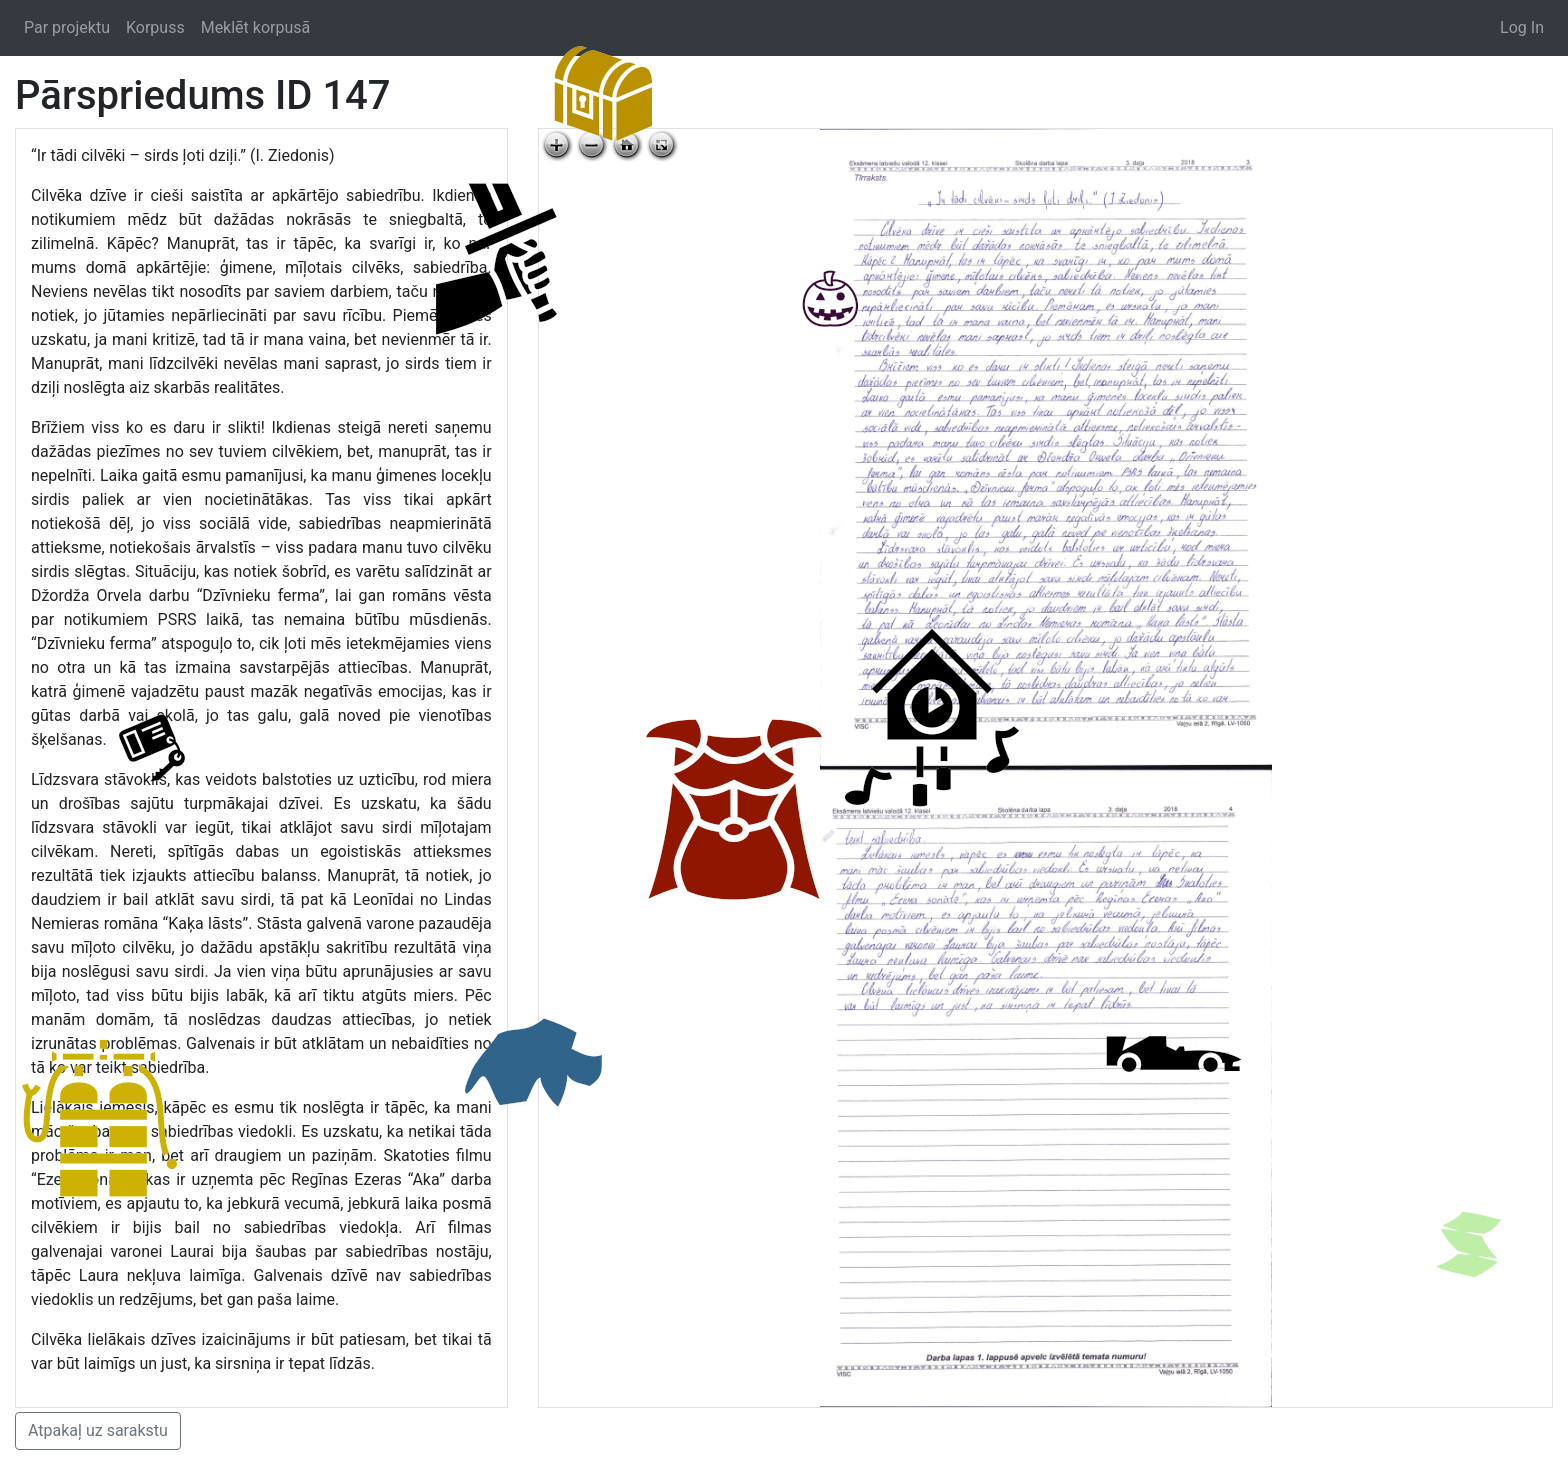 The image size is (1568, 1470). What do you see at coordinates (103, 1117) in the screenshot?
I see `access diving or scuba equipment settings` at bounding box center [103, 1117].